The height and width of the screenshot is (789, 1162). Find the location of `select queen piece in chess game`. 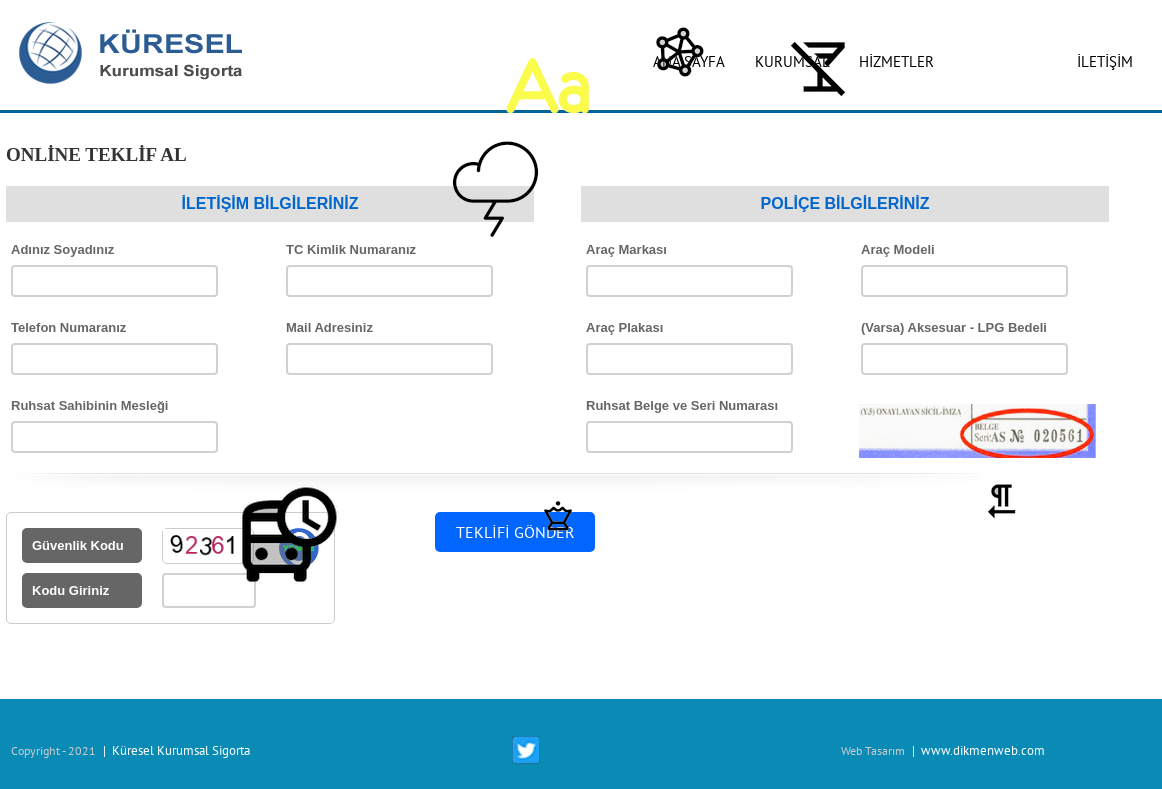

select queen piece in chess game is located at coordinates (558, 516).